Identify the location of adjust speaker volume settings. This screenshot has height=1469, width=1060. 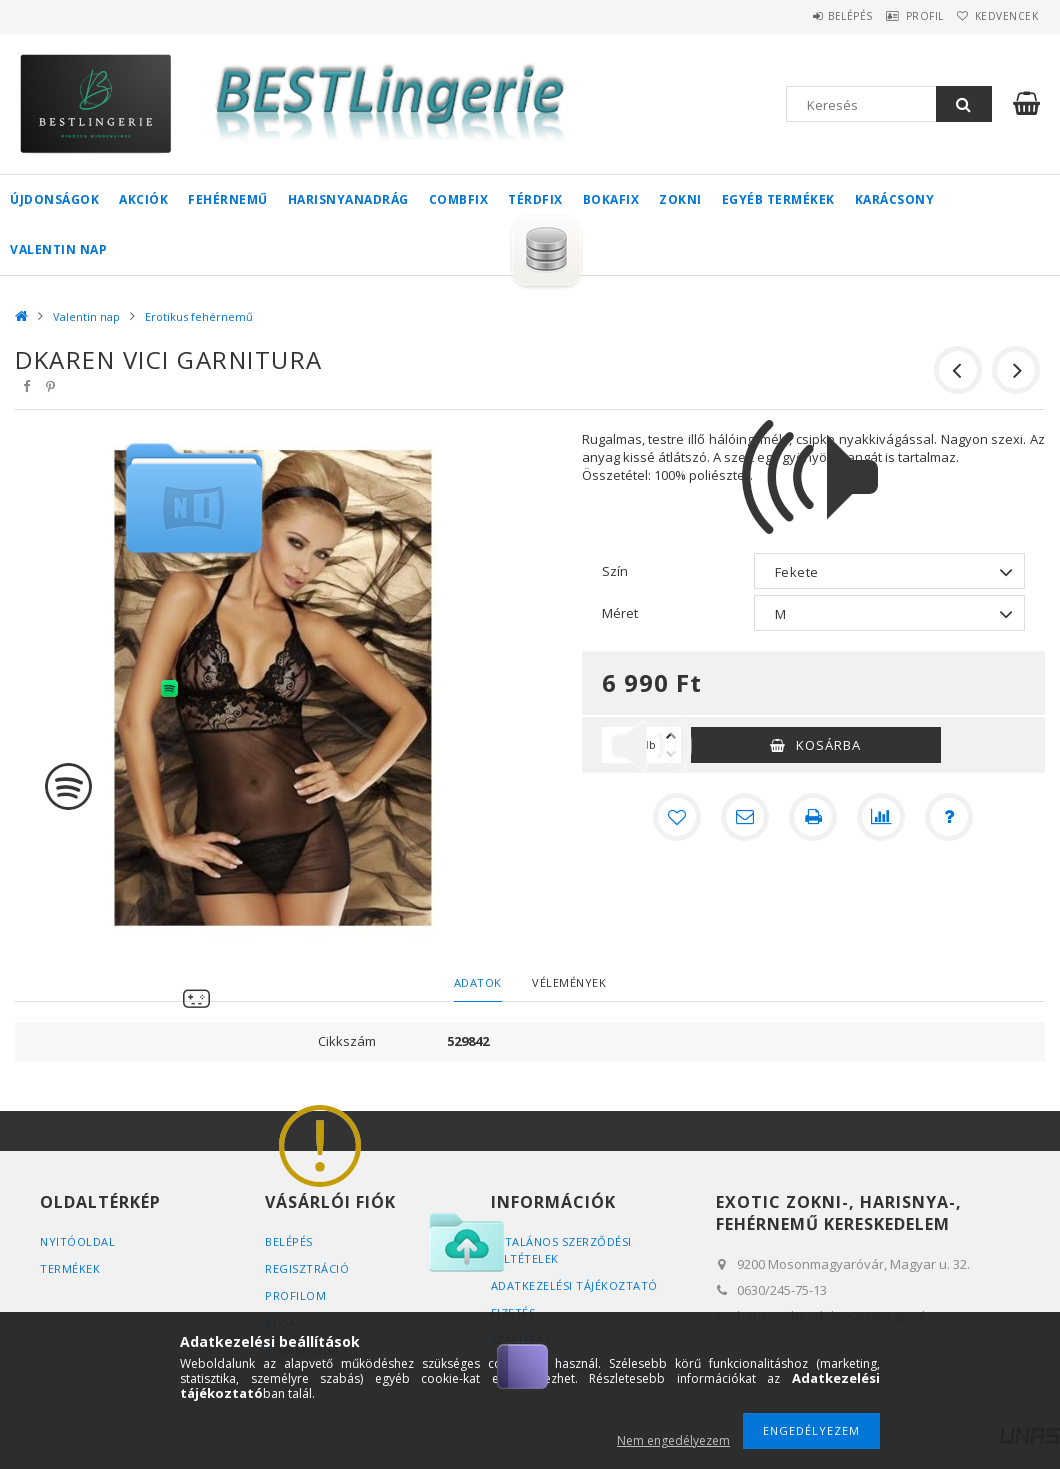
(810, 477).